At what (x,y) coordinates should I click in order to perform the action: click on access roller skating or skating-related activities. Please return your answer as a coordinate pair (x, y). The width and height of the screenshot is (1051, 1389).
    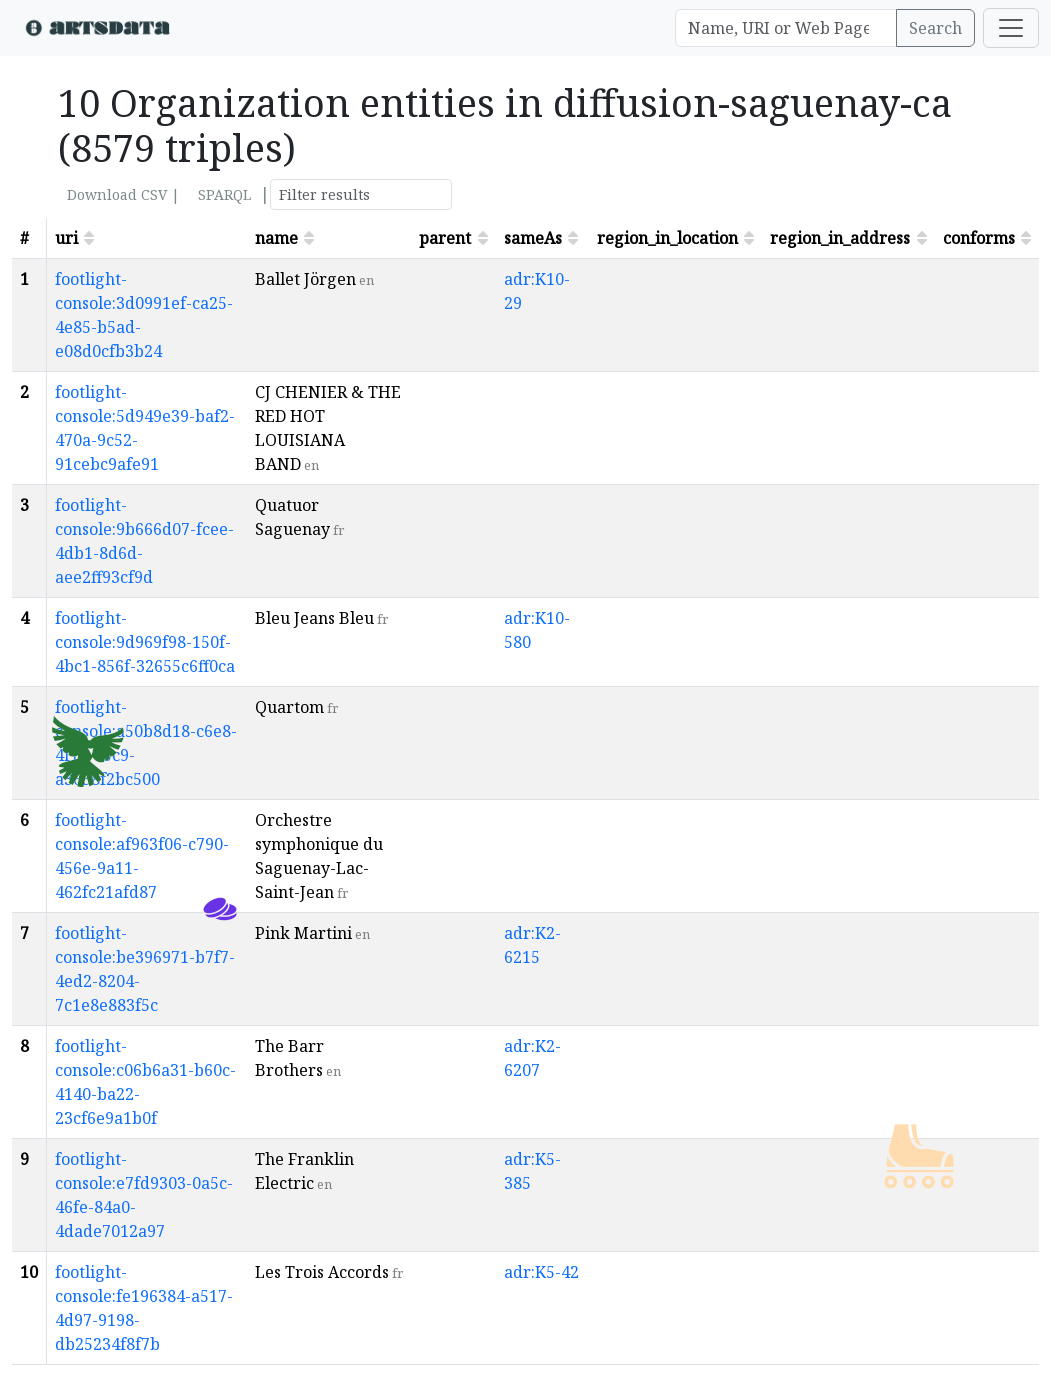
    Looking at the image, I should click on (919, 1151).